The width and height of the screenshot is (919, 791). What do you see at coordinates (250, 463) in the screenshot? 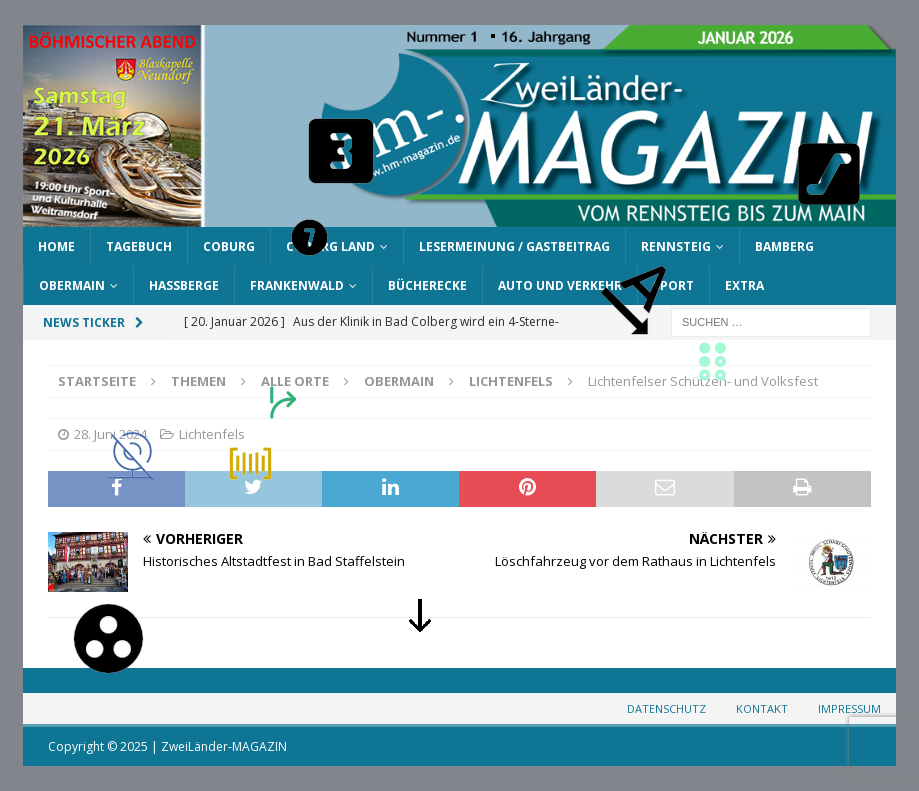
I see `scan a barcode` at bounding box center [250, 463].